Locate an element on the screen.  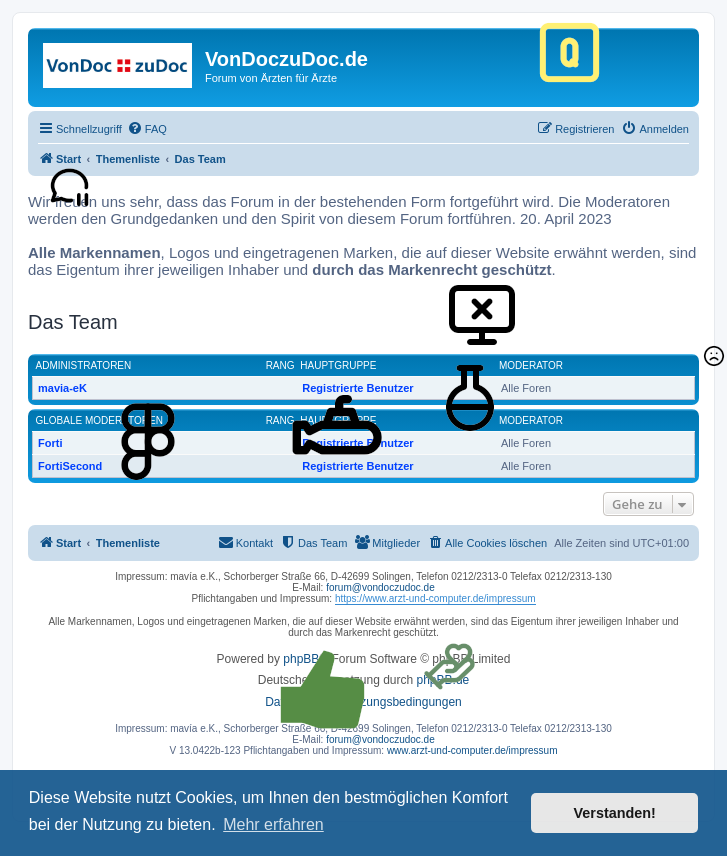
submit negative feedback or rating is located at coordinates (714, 356).